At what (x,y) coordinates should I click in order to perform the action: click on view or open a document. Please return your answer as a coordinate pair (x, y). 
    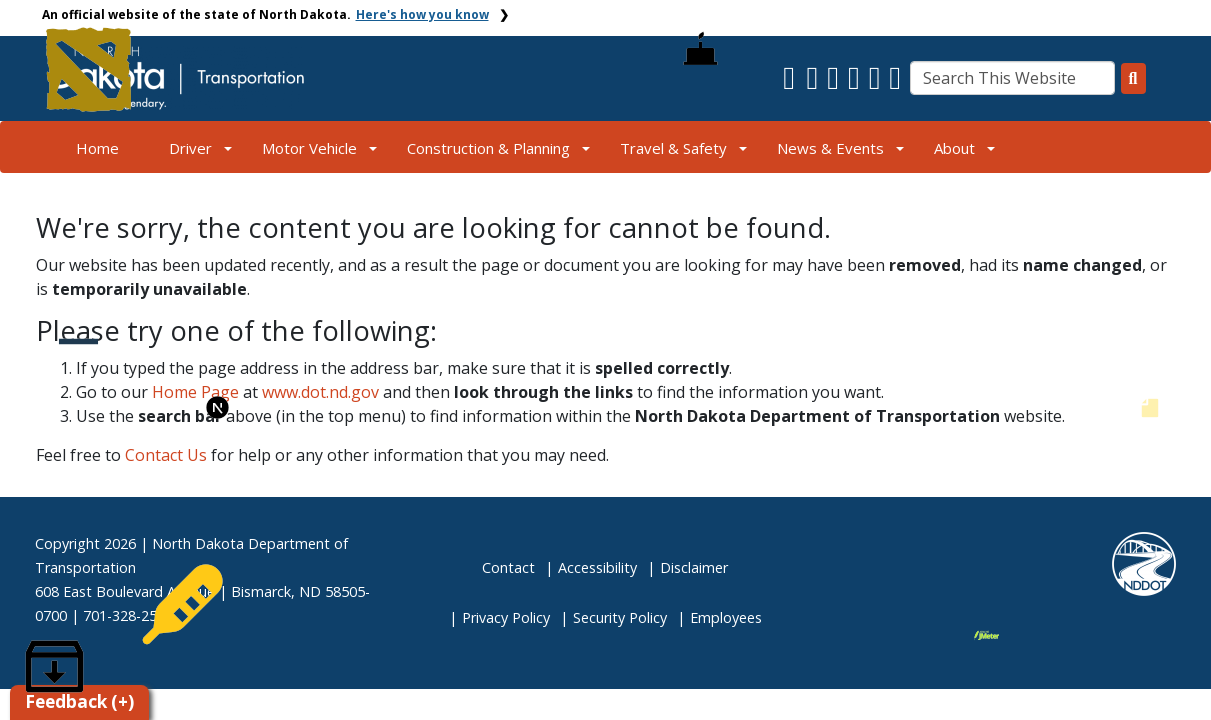
    Looking at the image, I should click on (1150, 408).